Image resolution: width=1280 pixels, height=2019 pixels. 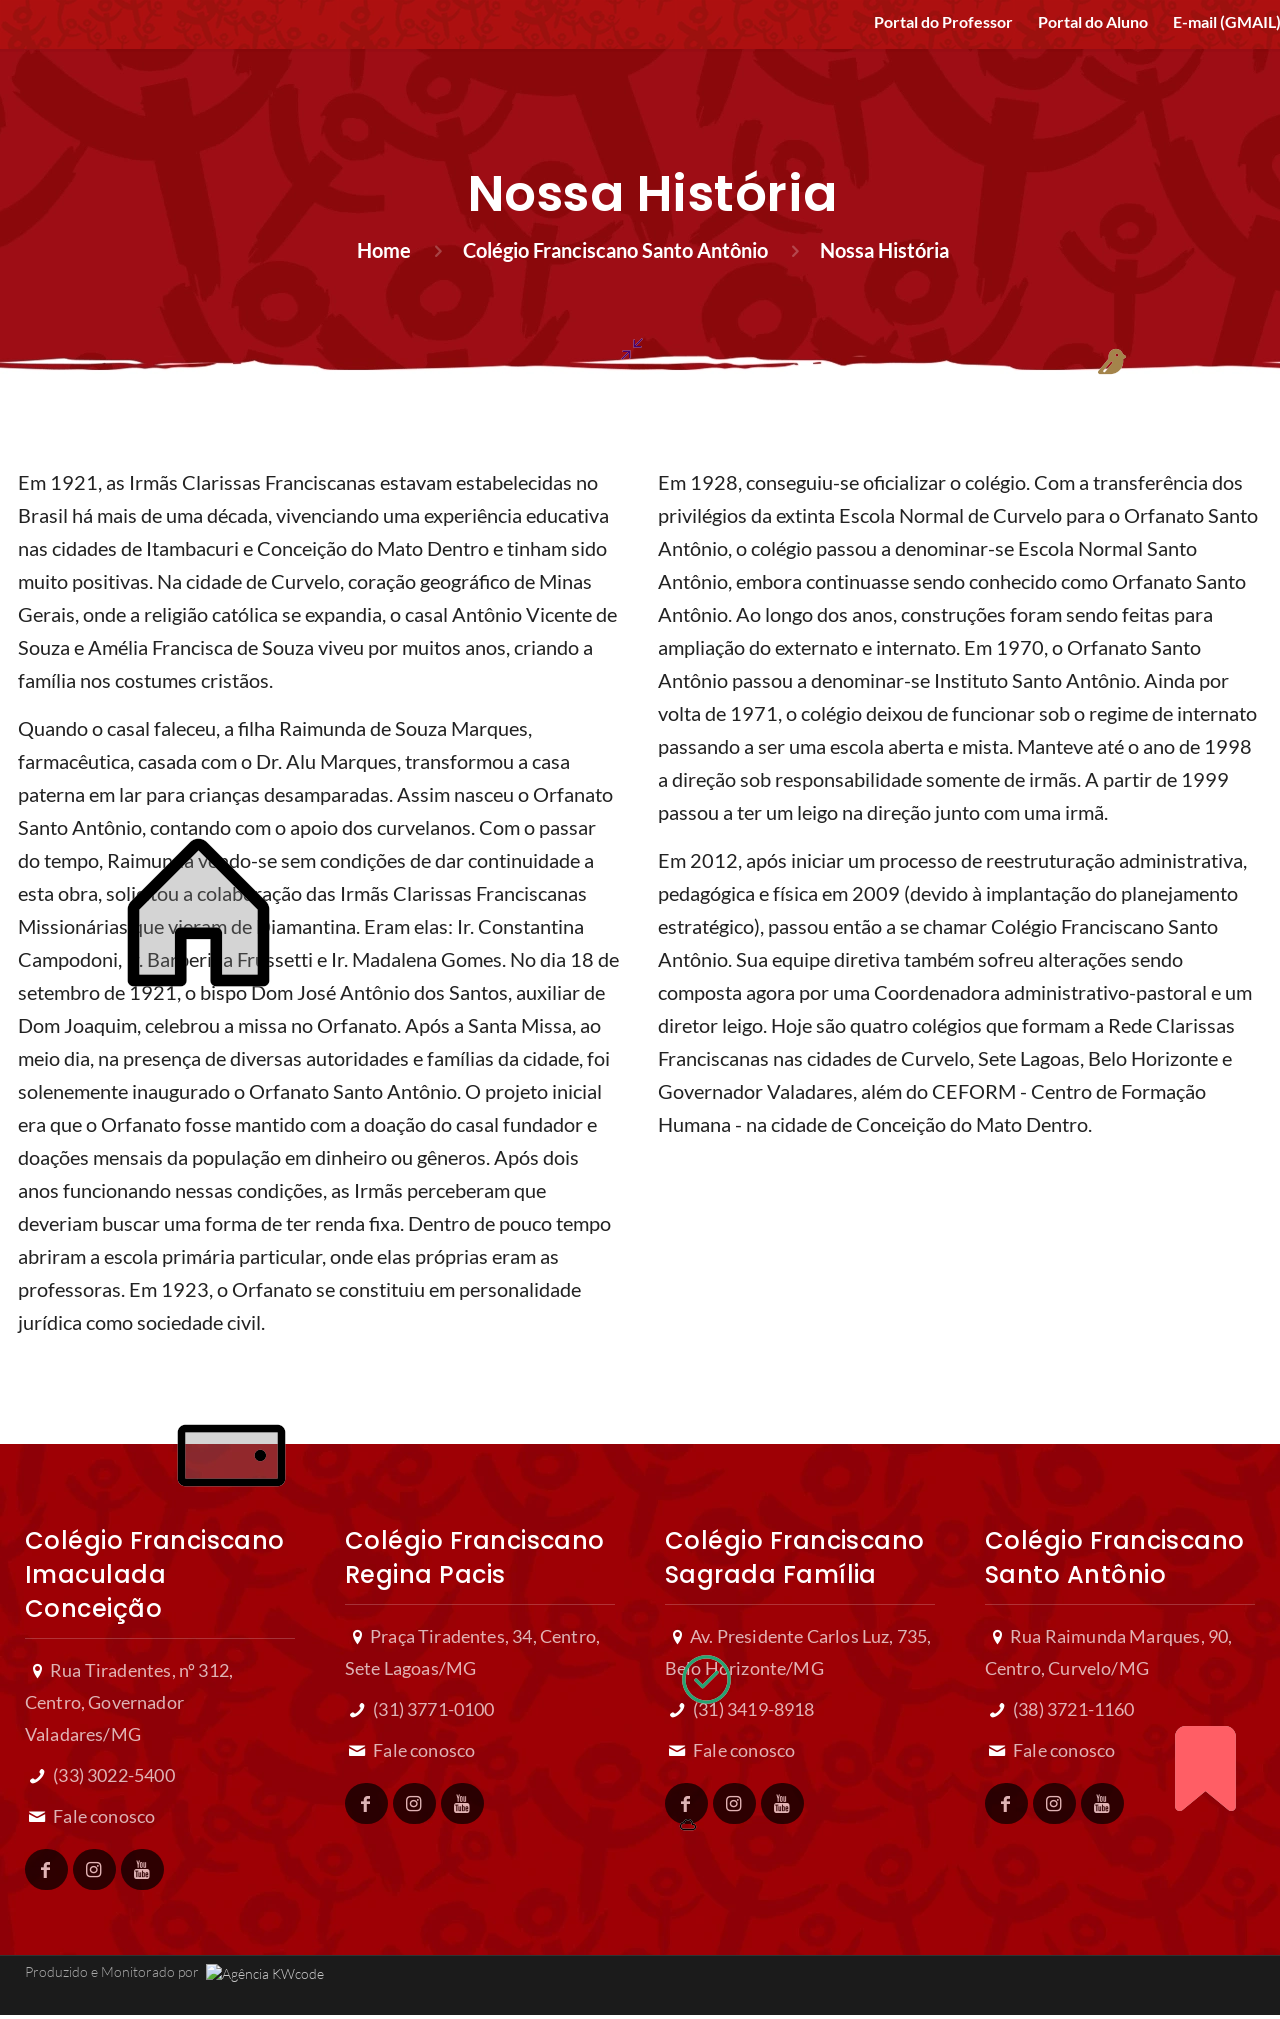 I want to click on indicates a closed or resolved issue, so click(x=706, y=1679).